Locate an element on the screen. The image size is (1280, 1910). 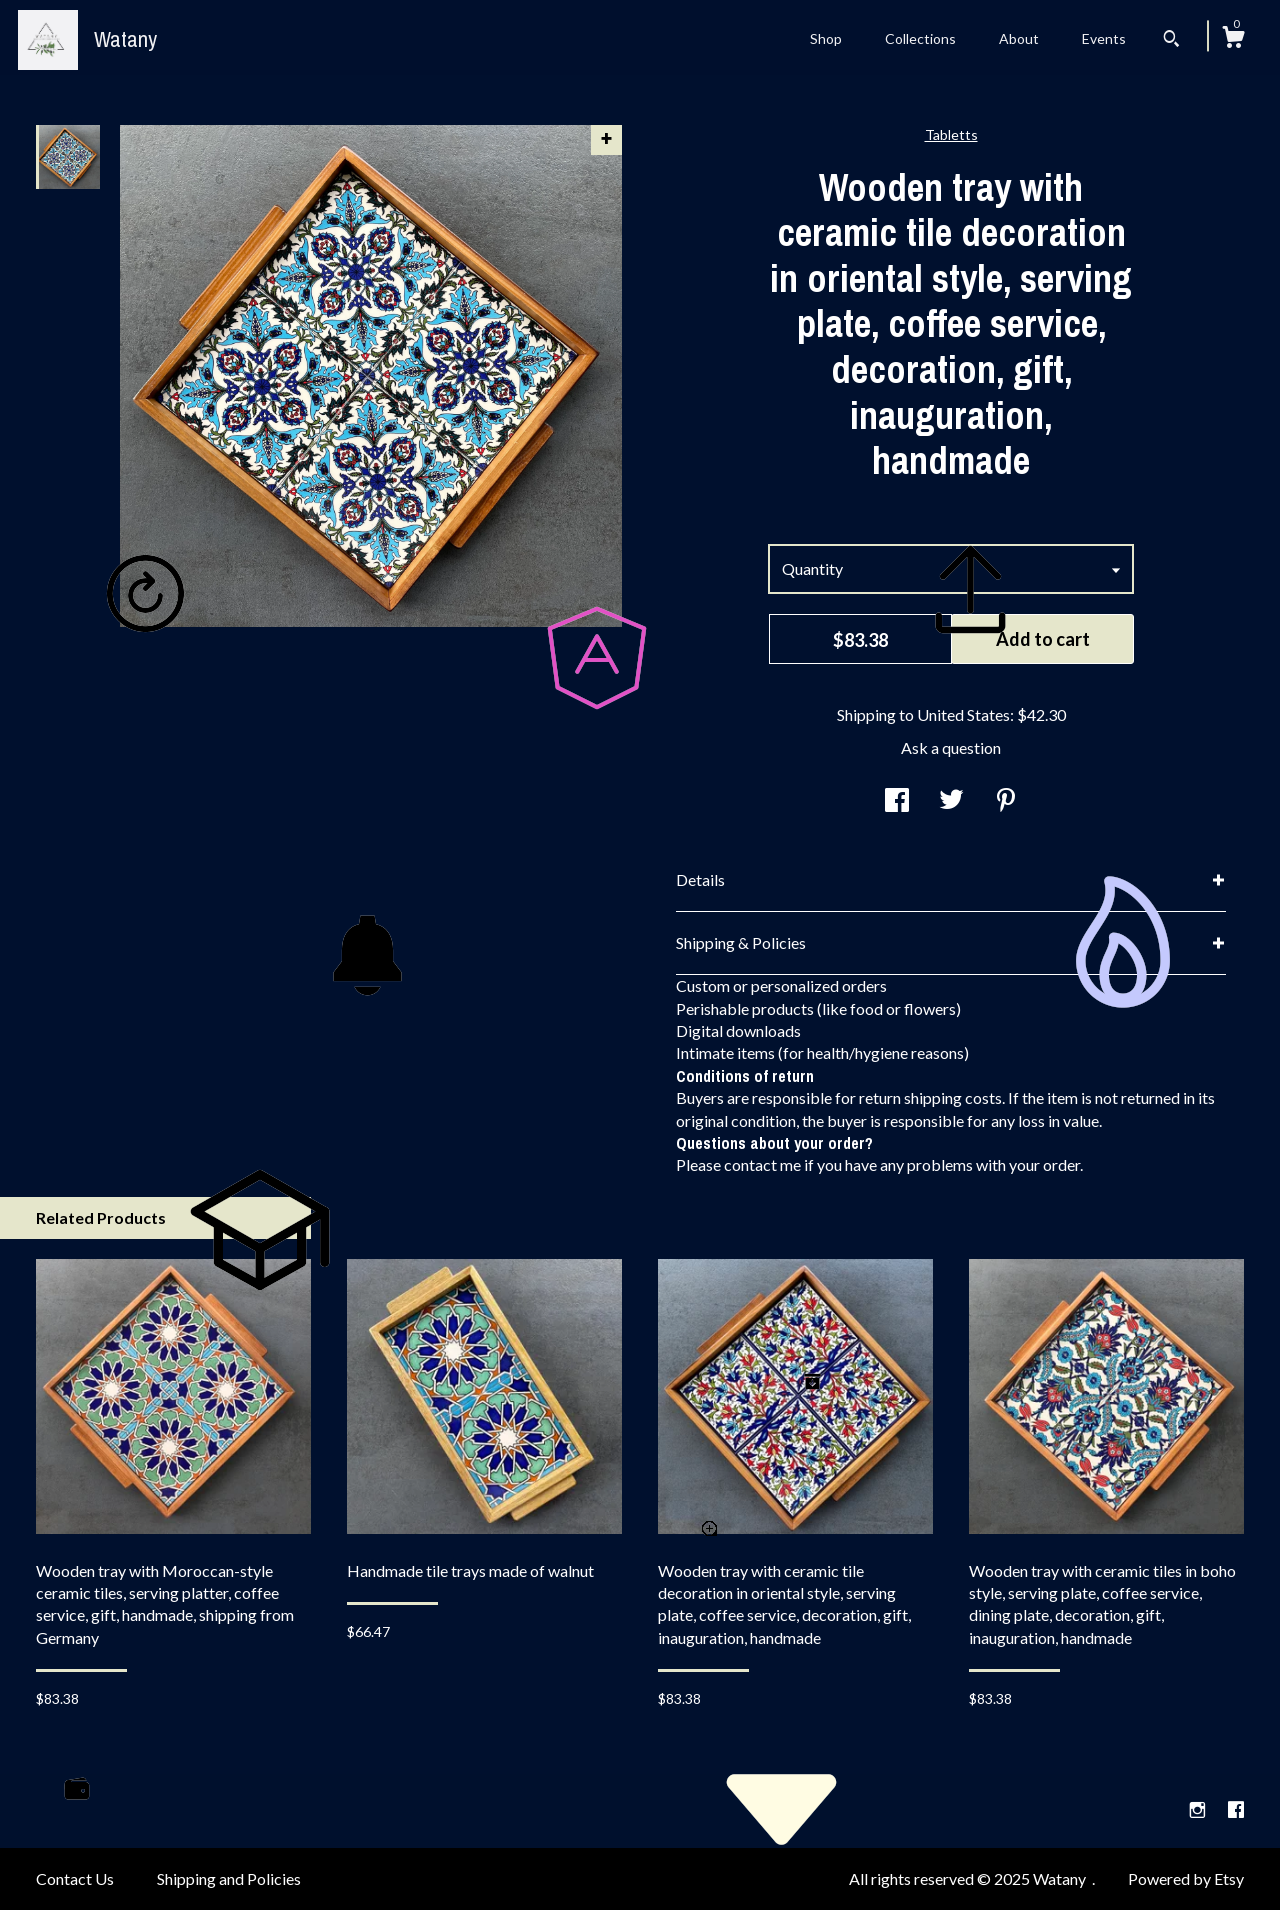
access education or learning content is located at coordinates (260, 1230).